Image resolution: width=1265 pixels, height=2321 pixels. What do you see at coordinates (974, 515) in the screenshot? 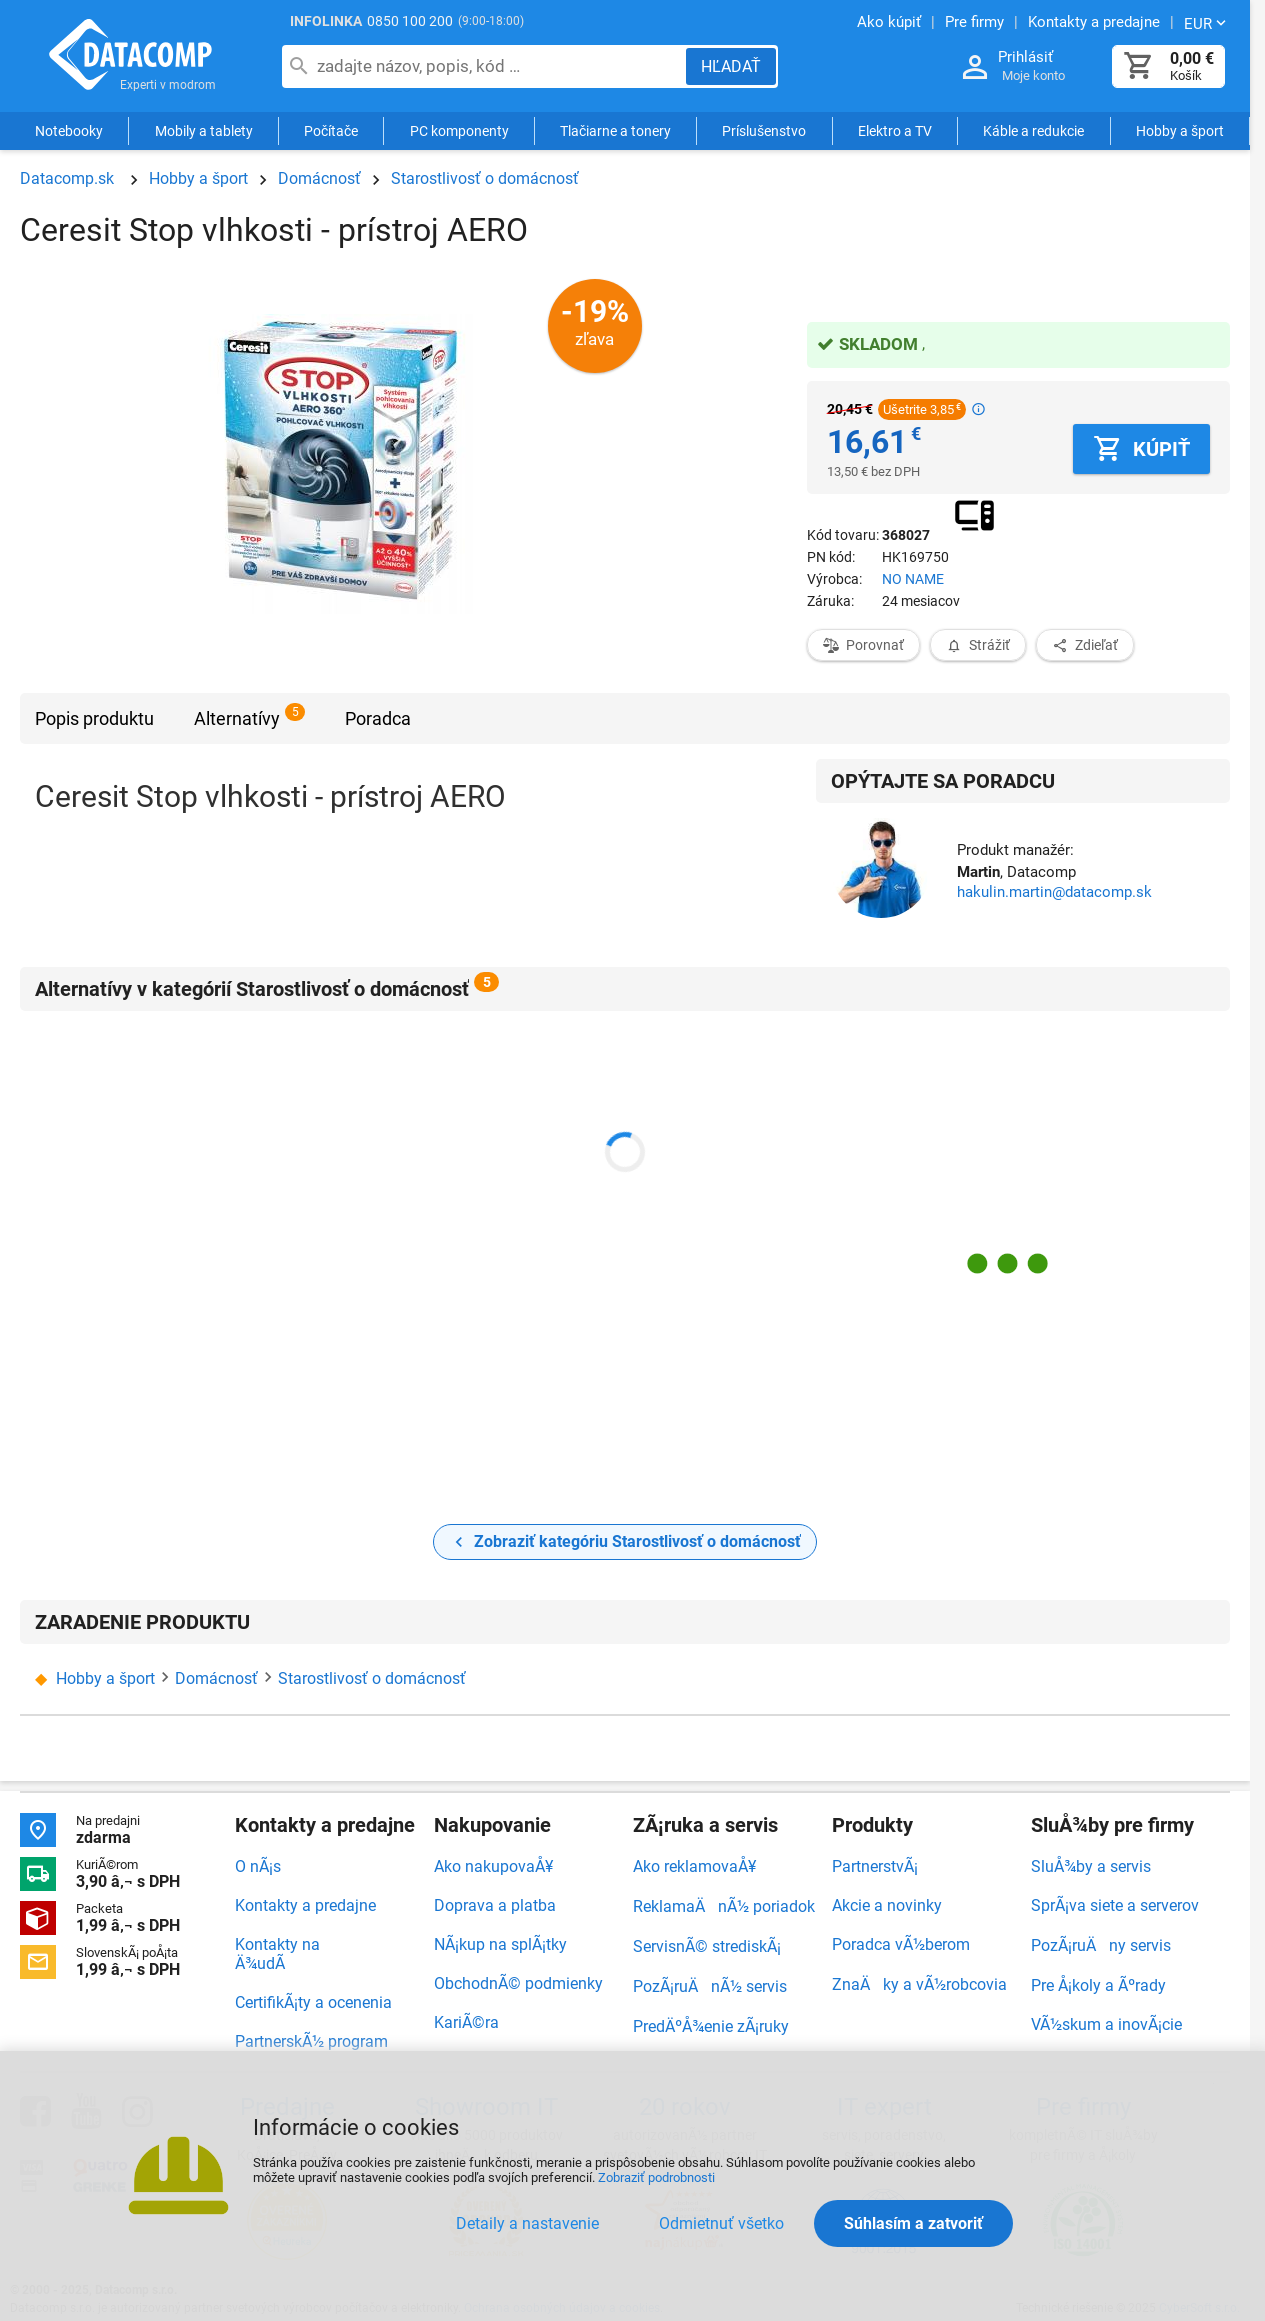
I see `access desktop computer settings` at bounding box center [974, 515].